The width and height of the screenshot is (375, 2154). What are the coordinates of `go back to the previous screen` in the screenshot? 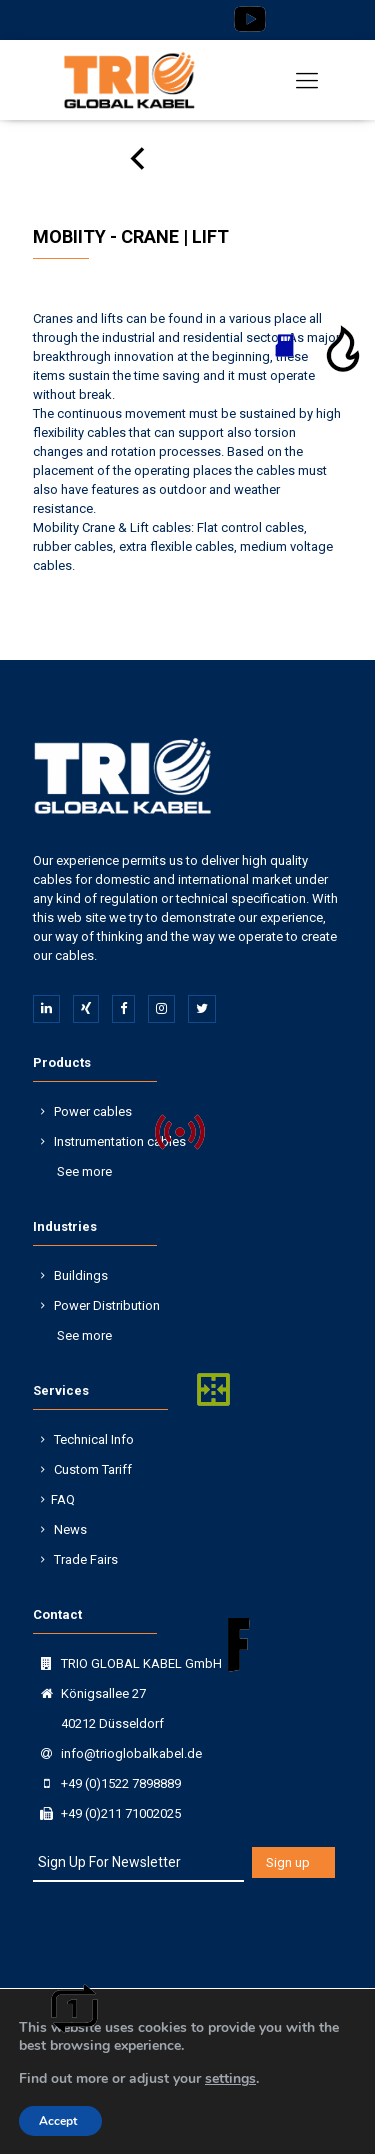 It's located at (137, 158).